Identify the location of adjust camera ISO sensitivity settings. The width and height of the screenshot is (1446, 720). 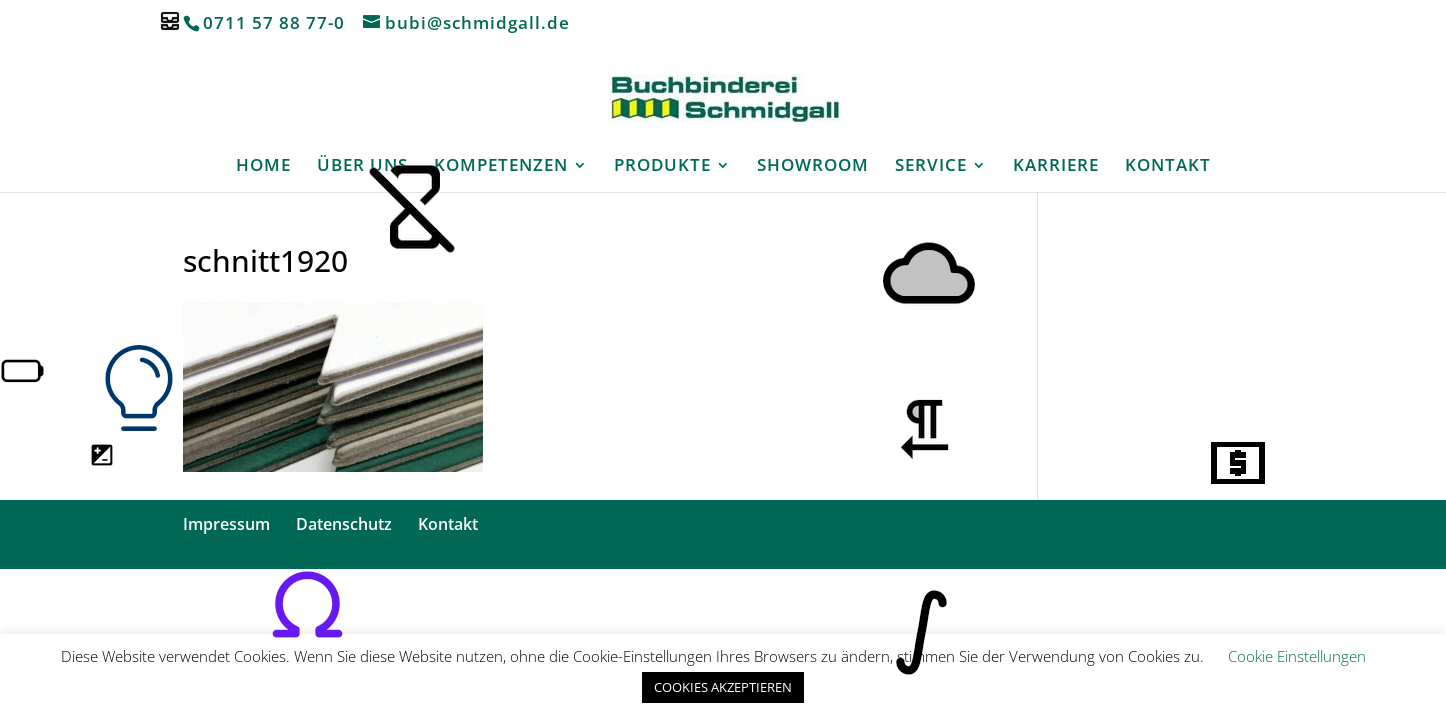
(102, 455).